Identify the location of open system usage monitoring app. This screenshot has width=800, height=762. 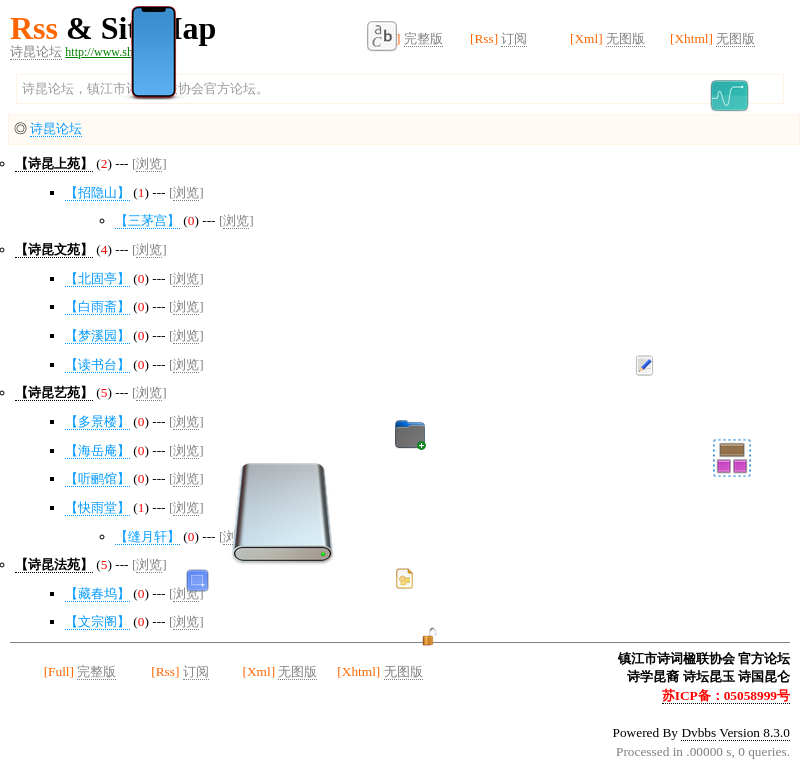
(729, 95).